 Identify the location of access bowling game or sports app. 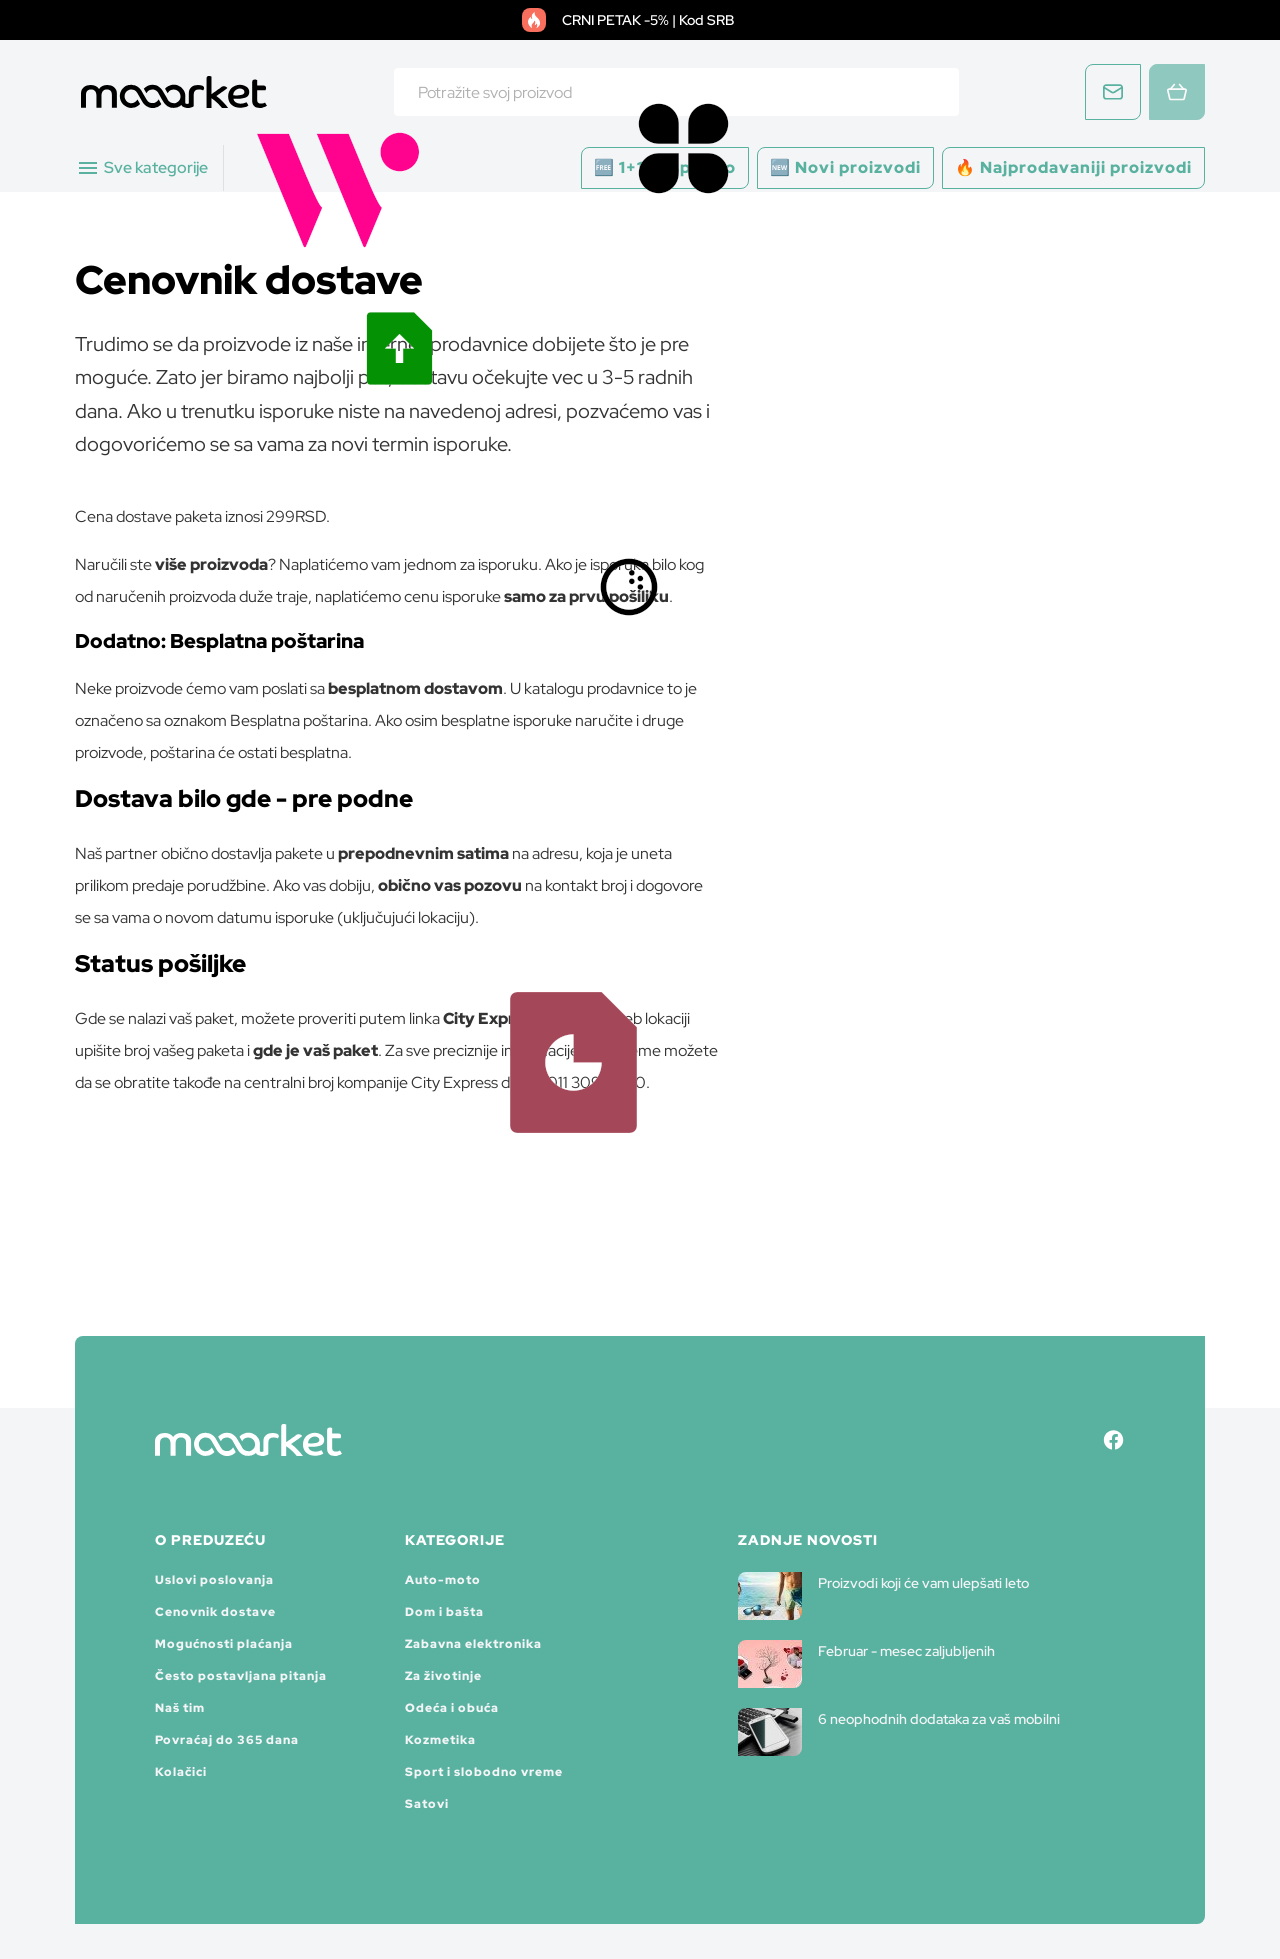
(629, 587).